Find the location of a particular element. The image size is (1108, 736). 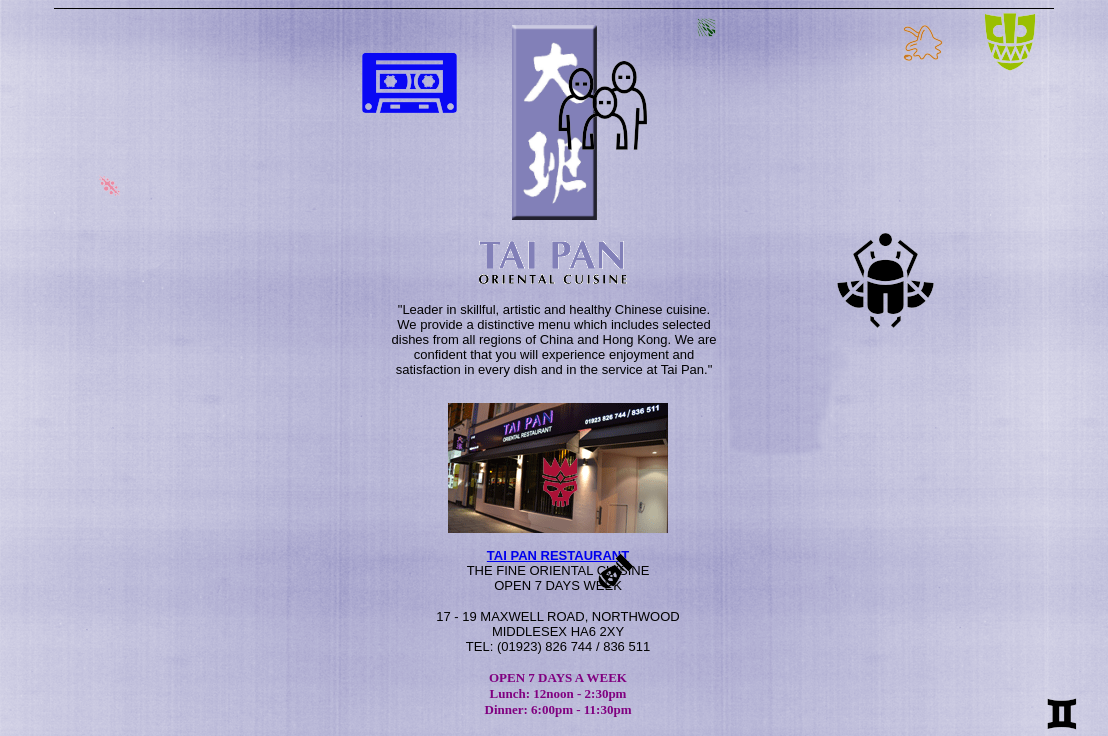

indicates a boss enemy or final challenge is located at coordinates (560, 482).